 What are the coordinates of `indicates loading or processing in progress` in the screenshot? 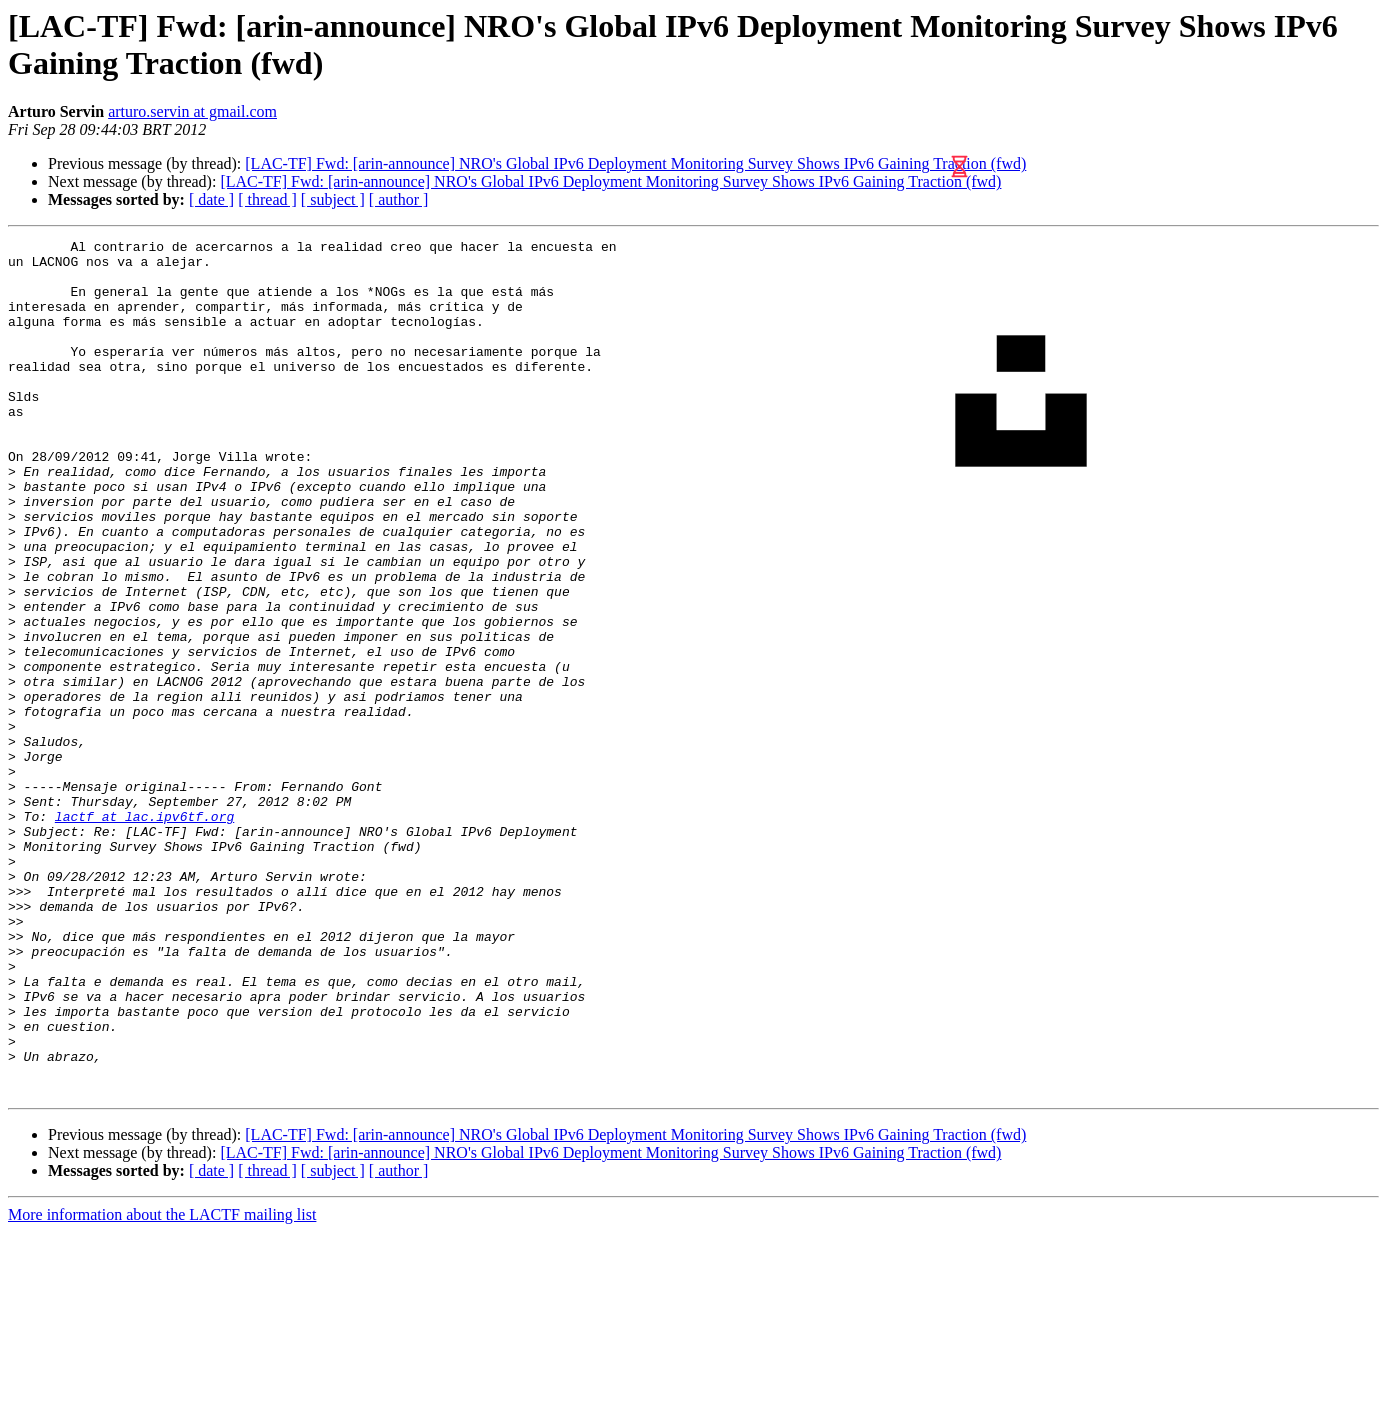 It's located at (959, 166).